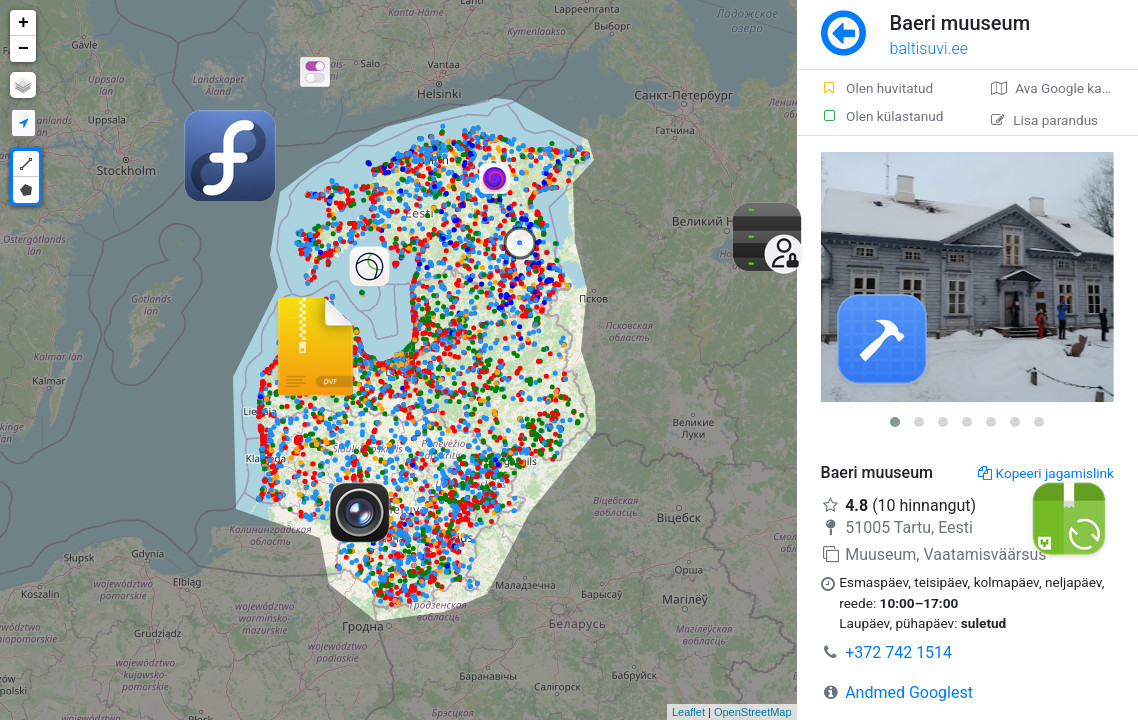  I want to click on configure NIS network server preferences, so click(767, 237).